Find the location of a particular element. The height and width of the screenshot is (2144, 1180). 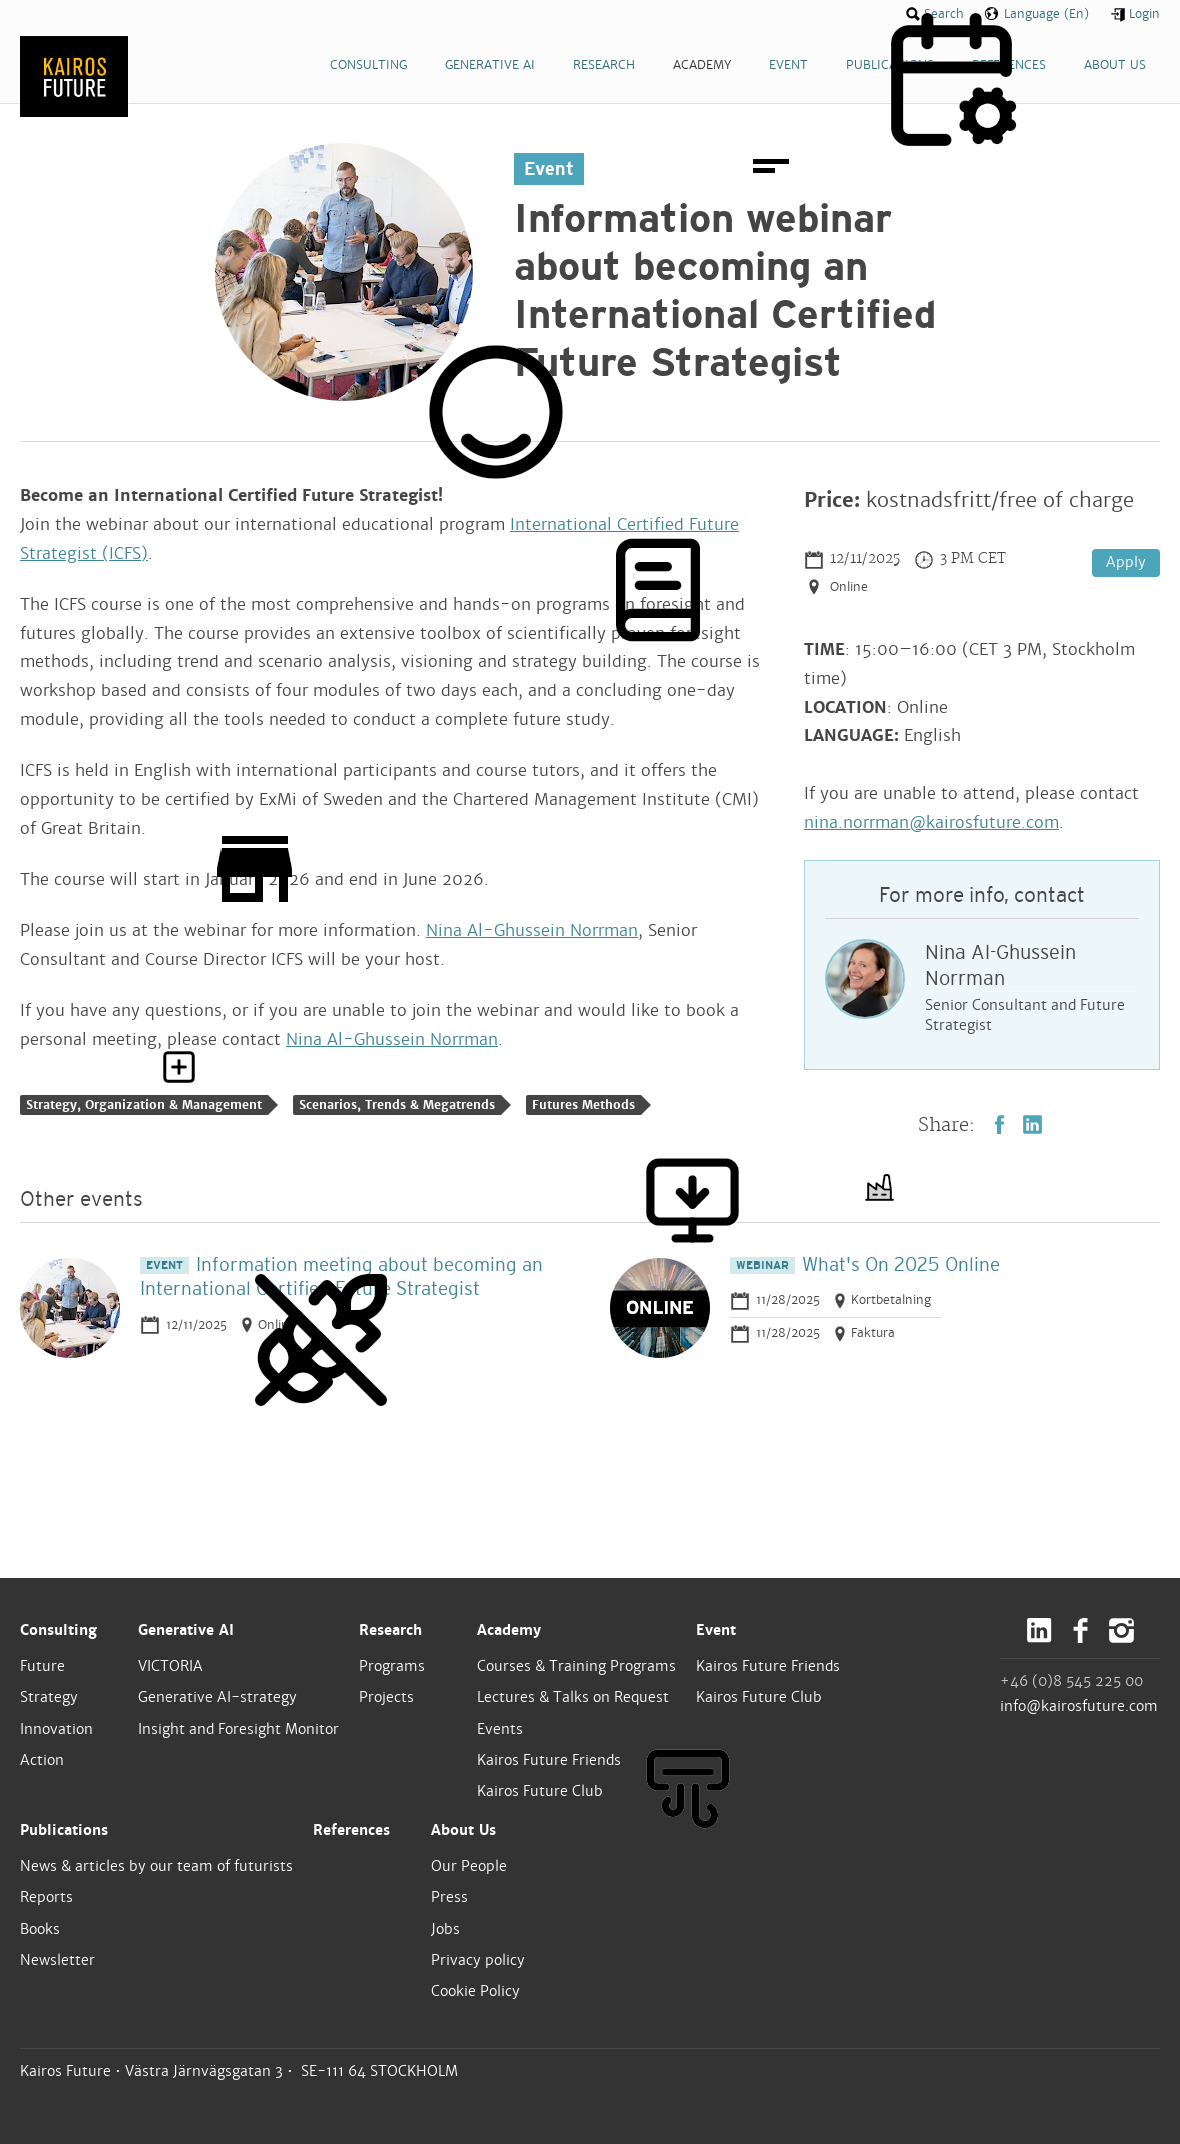

apply inner shadow effect to bottom edge is located at coordinates (496, 412).